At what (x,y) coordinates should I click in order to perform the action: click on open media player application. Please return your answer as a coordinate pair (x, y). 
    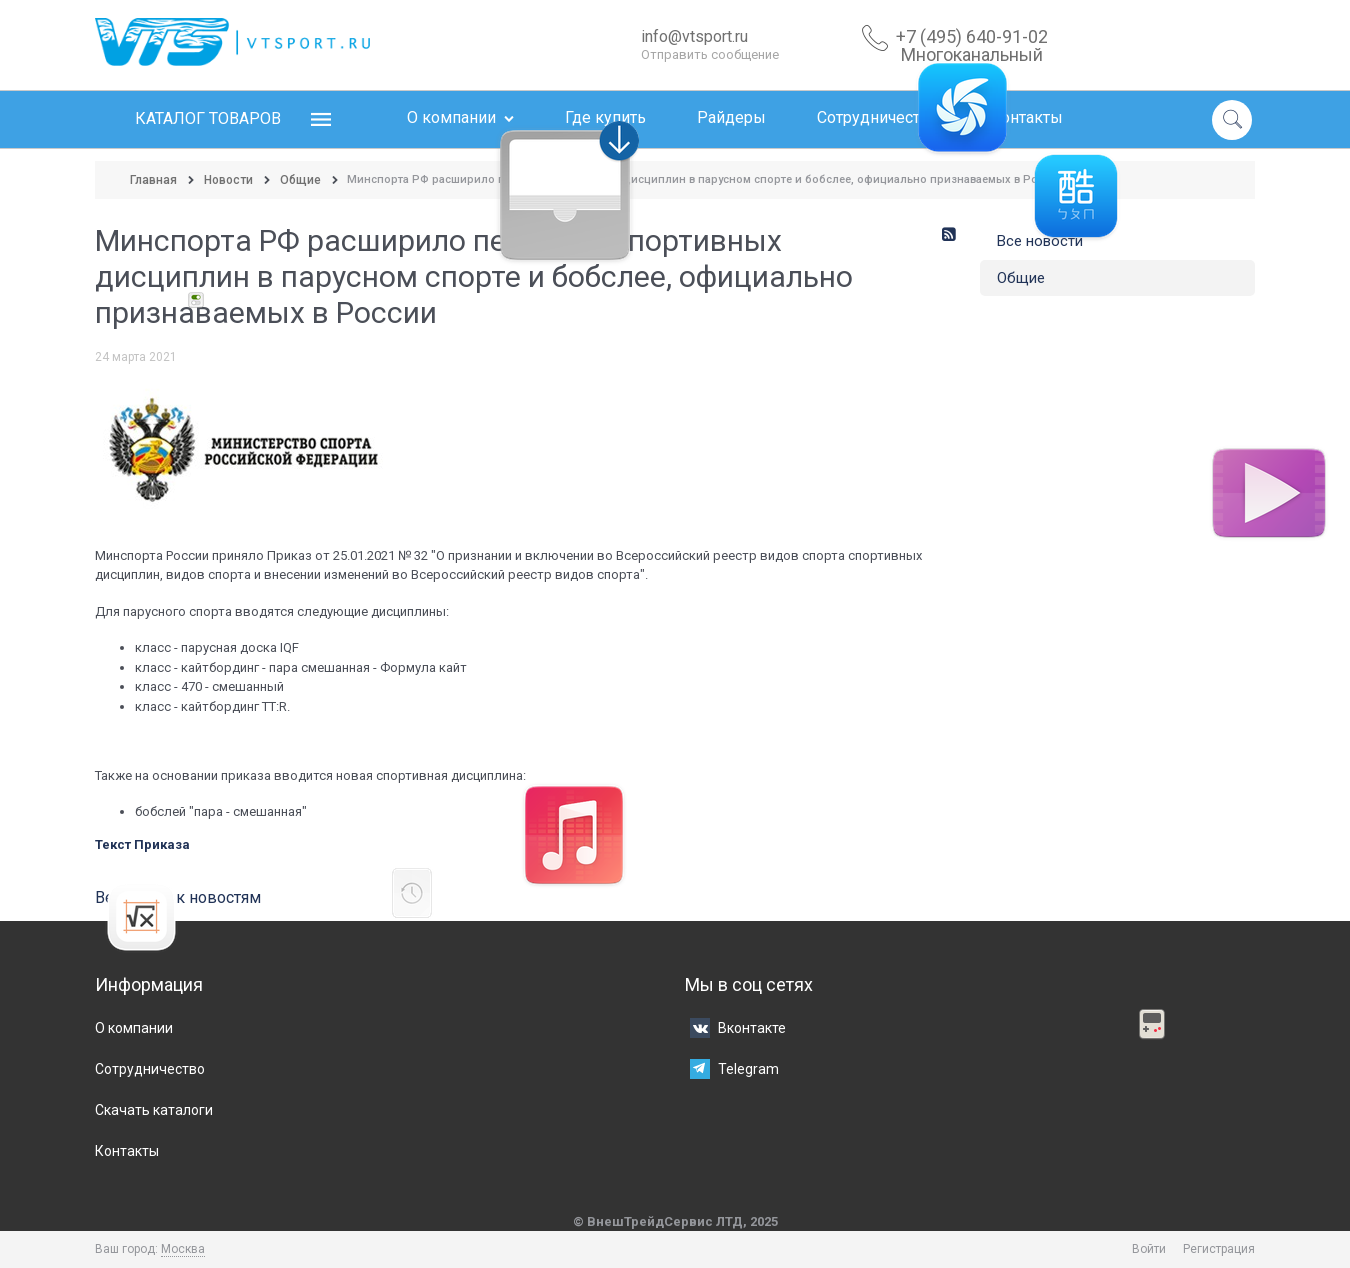
    Looking at the image, I should click on (1269, 493).